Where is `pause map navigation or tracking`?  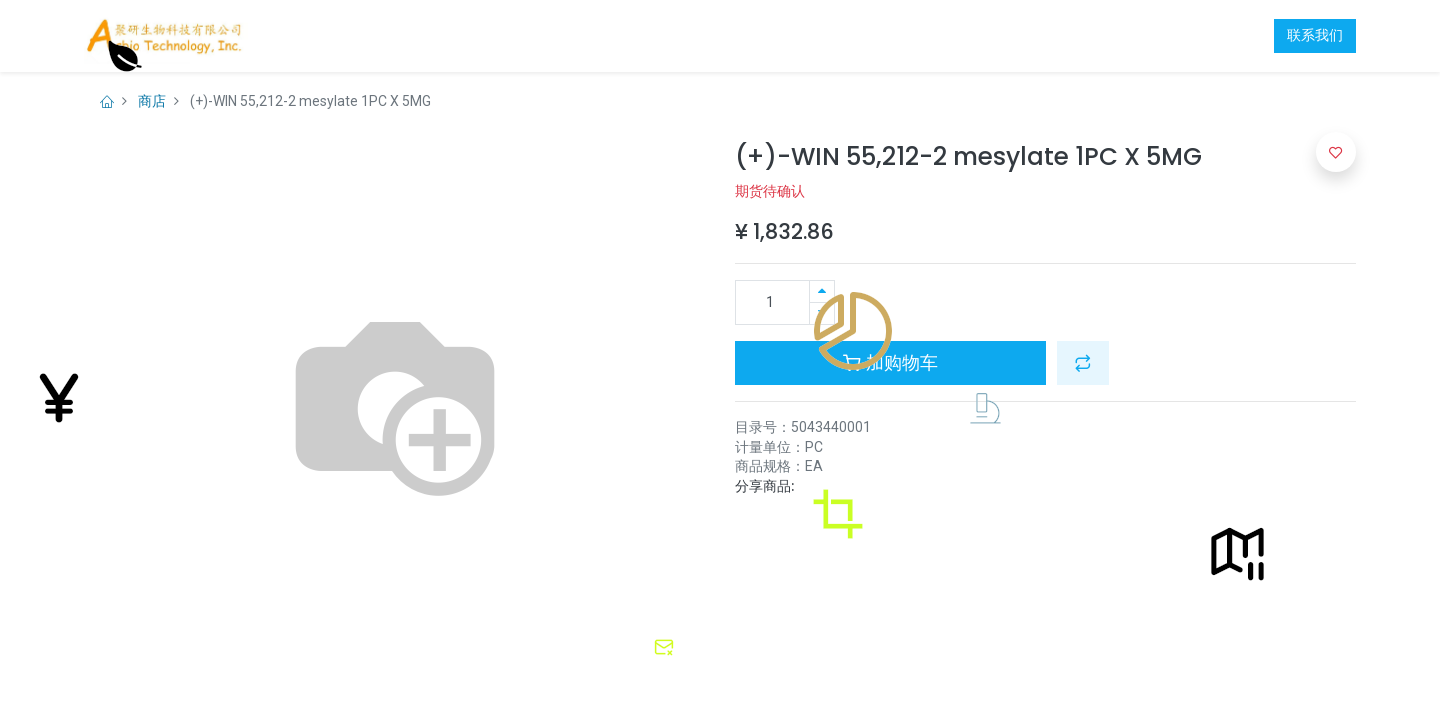
pause map navigation or tracking is located at coordinates (1237, 551).